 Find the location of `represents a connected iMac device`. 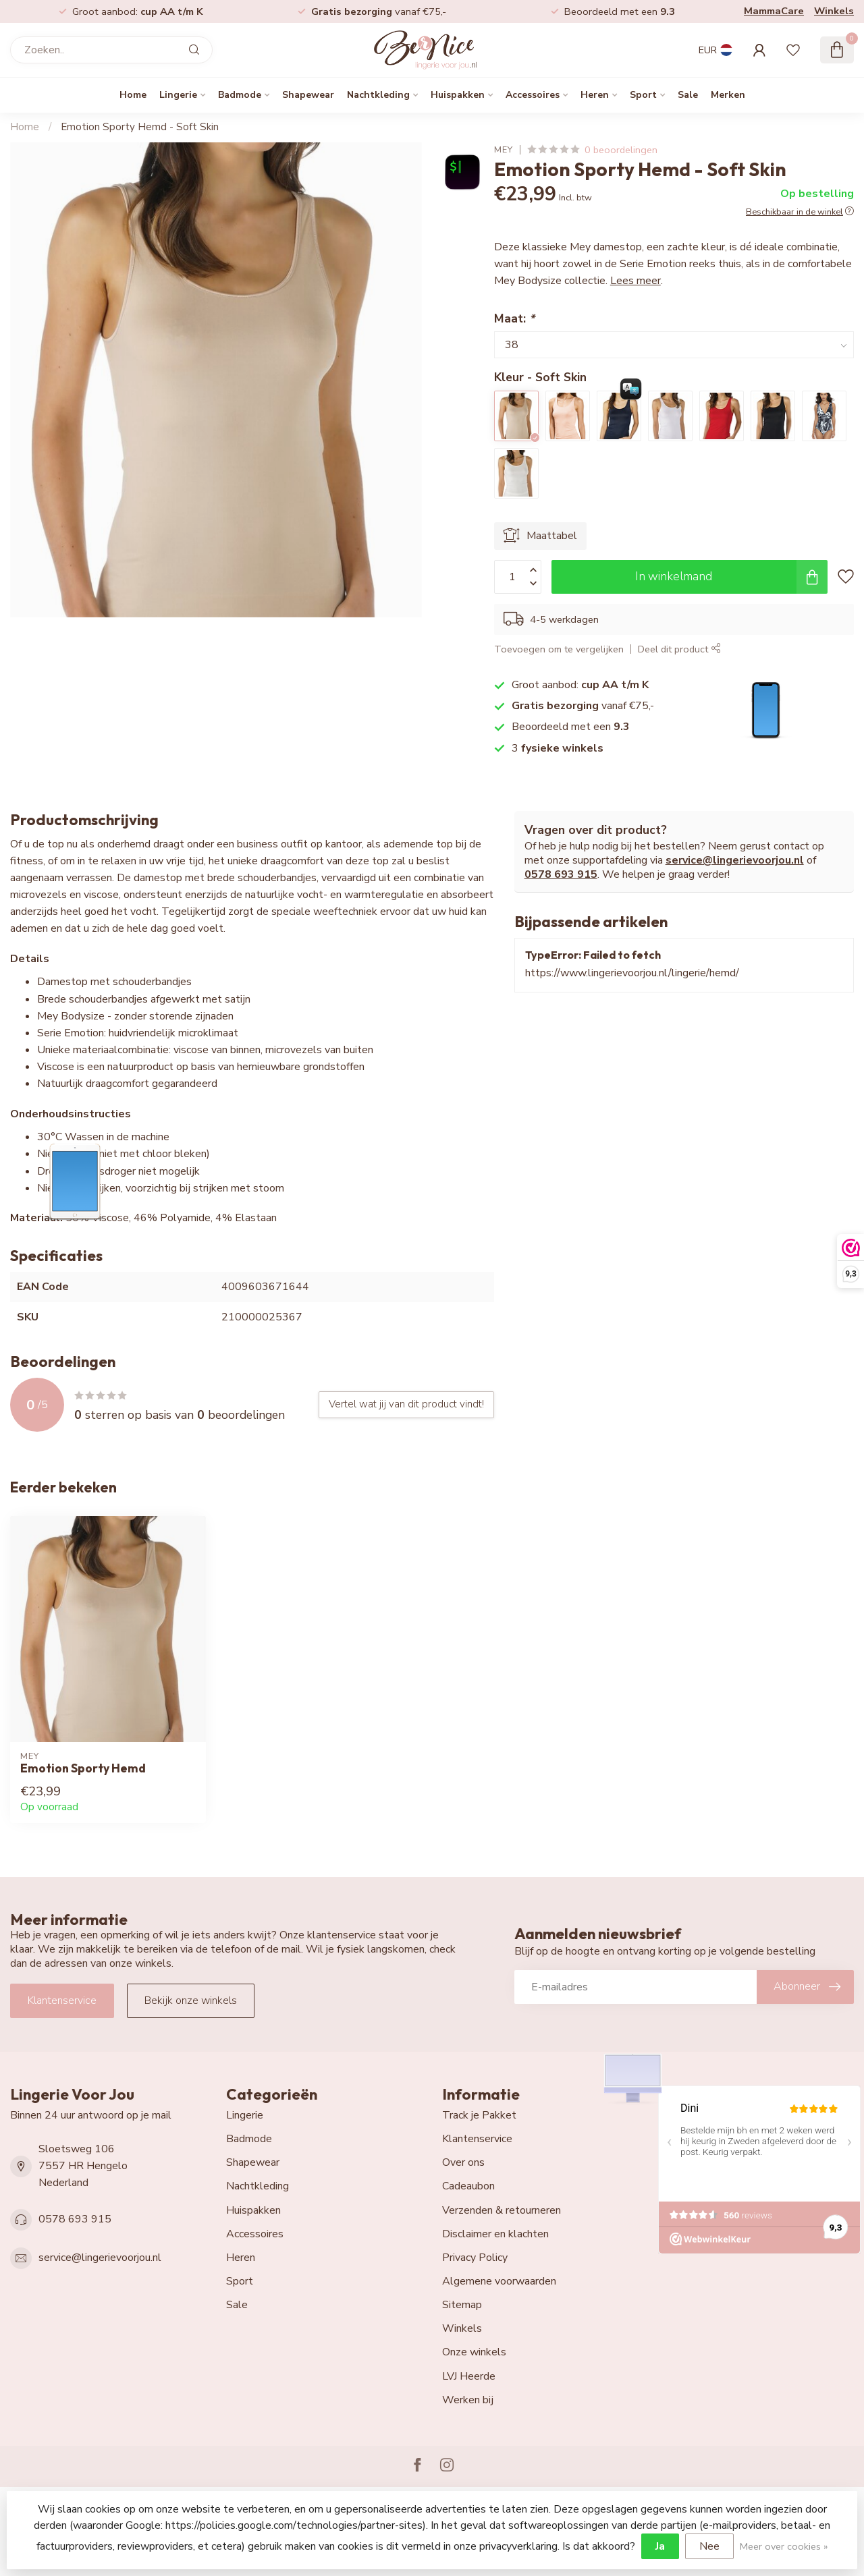

represents a connected iMac device is located at coordinates (632, 2077).